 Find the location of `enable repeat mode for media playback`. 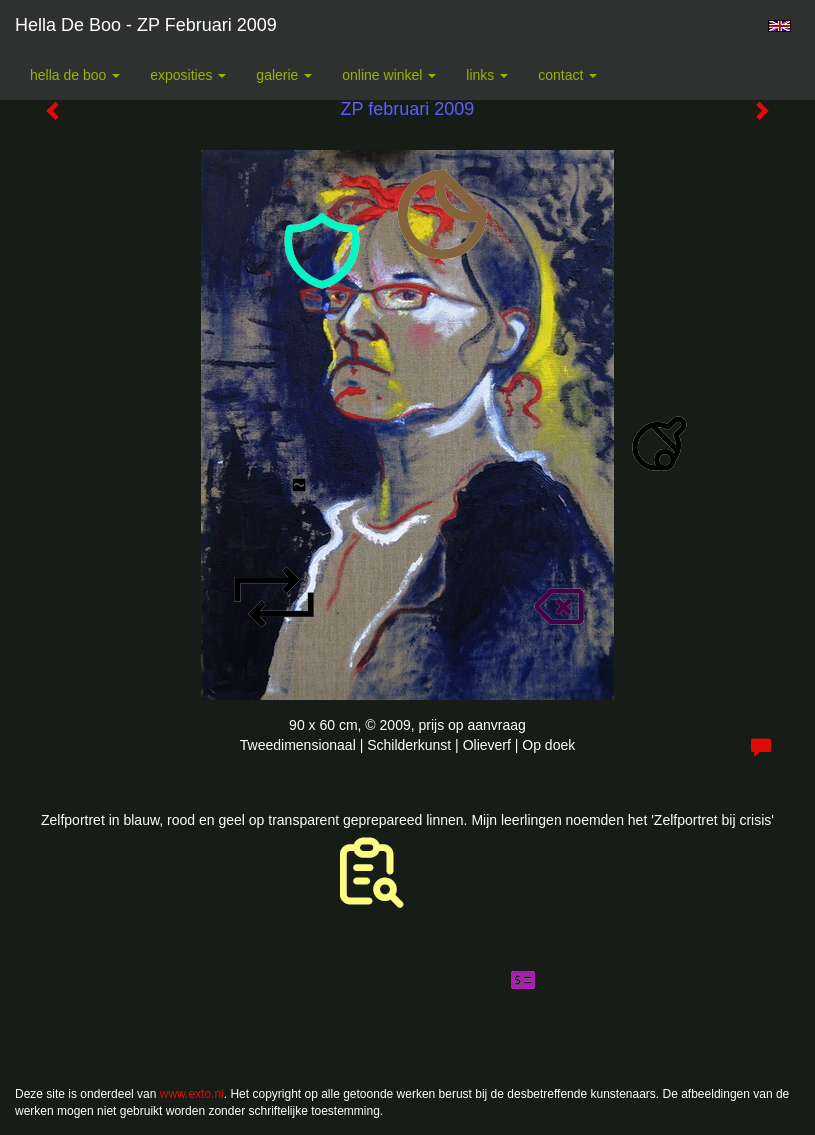

enable repeat mode for media playback is located at coordinates (274, 597).